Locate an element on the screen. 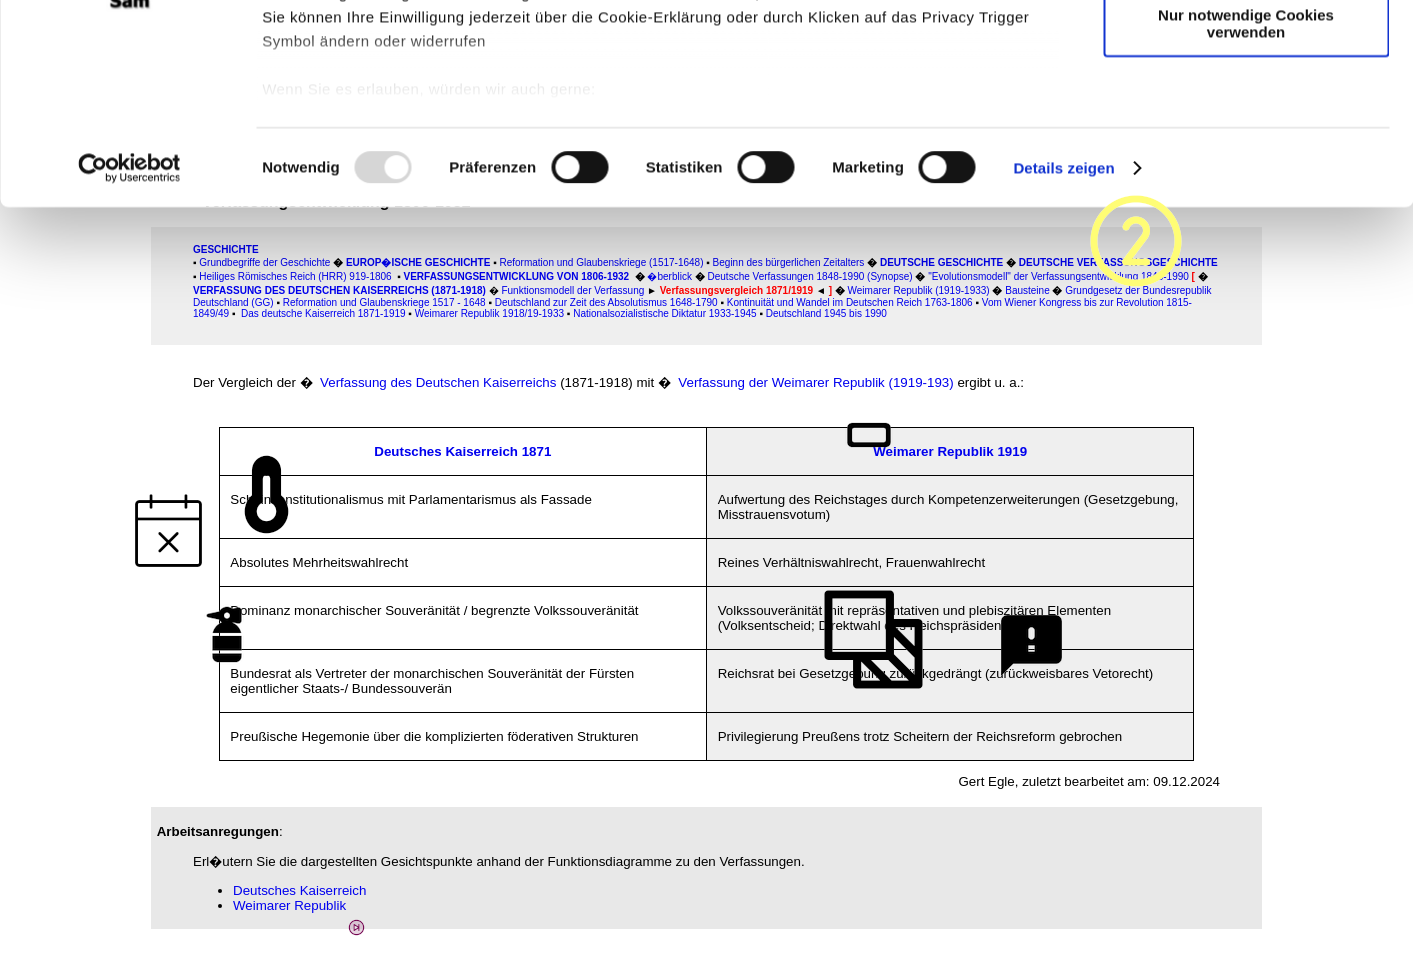 This screenshot has width=1413, height=968. skip to next track is located at coordinates (356, 927).